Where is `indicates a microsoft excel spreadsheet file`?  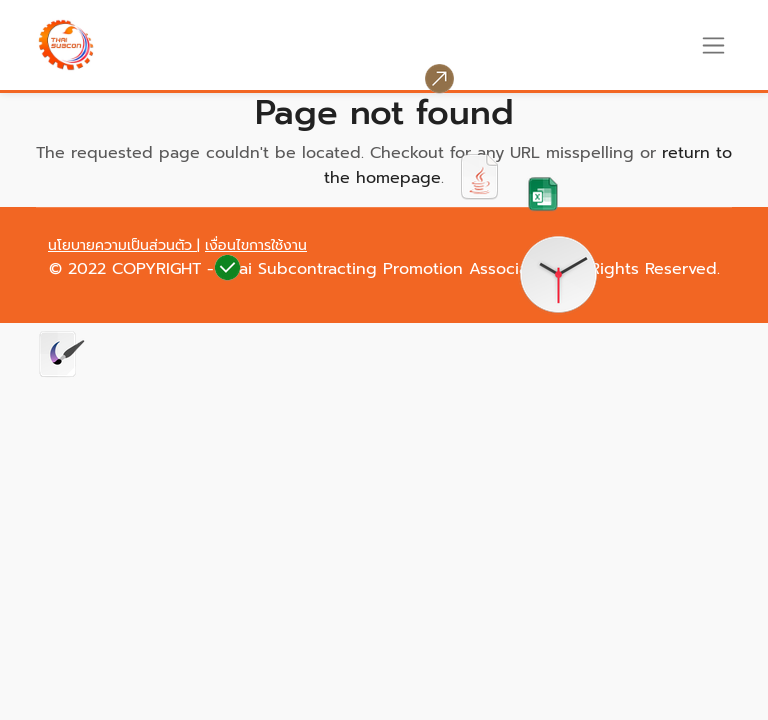
indicates a microsoft excel spreadsheet file is located at coordinates (543, 194).